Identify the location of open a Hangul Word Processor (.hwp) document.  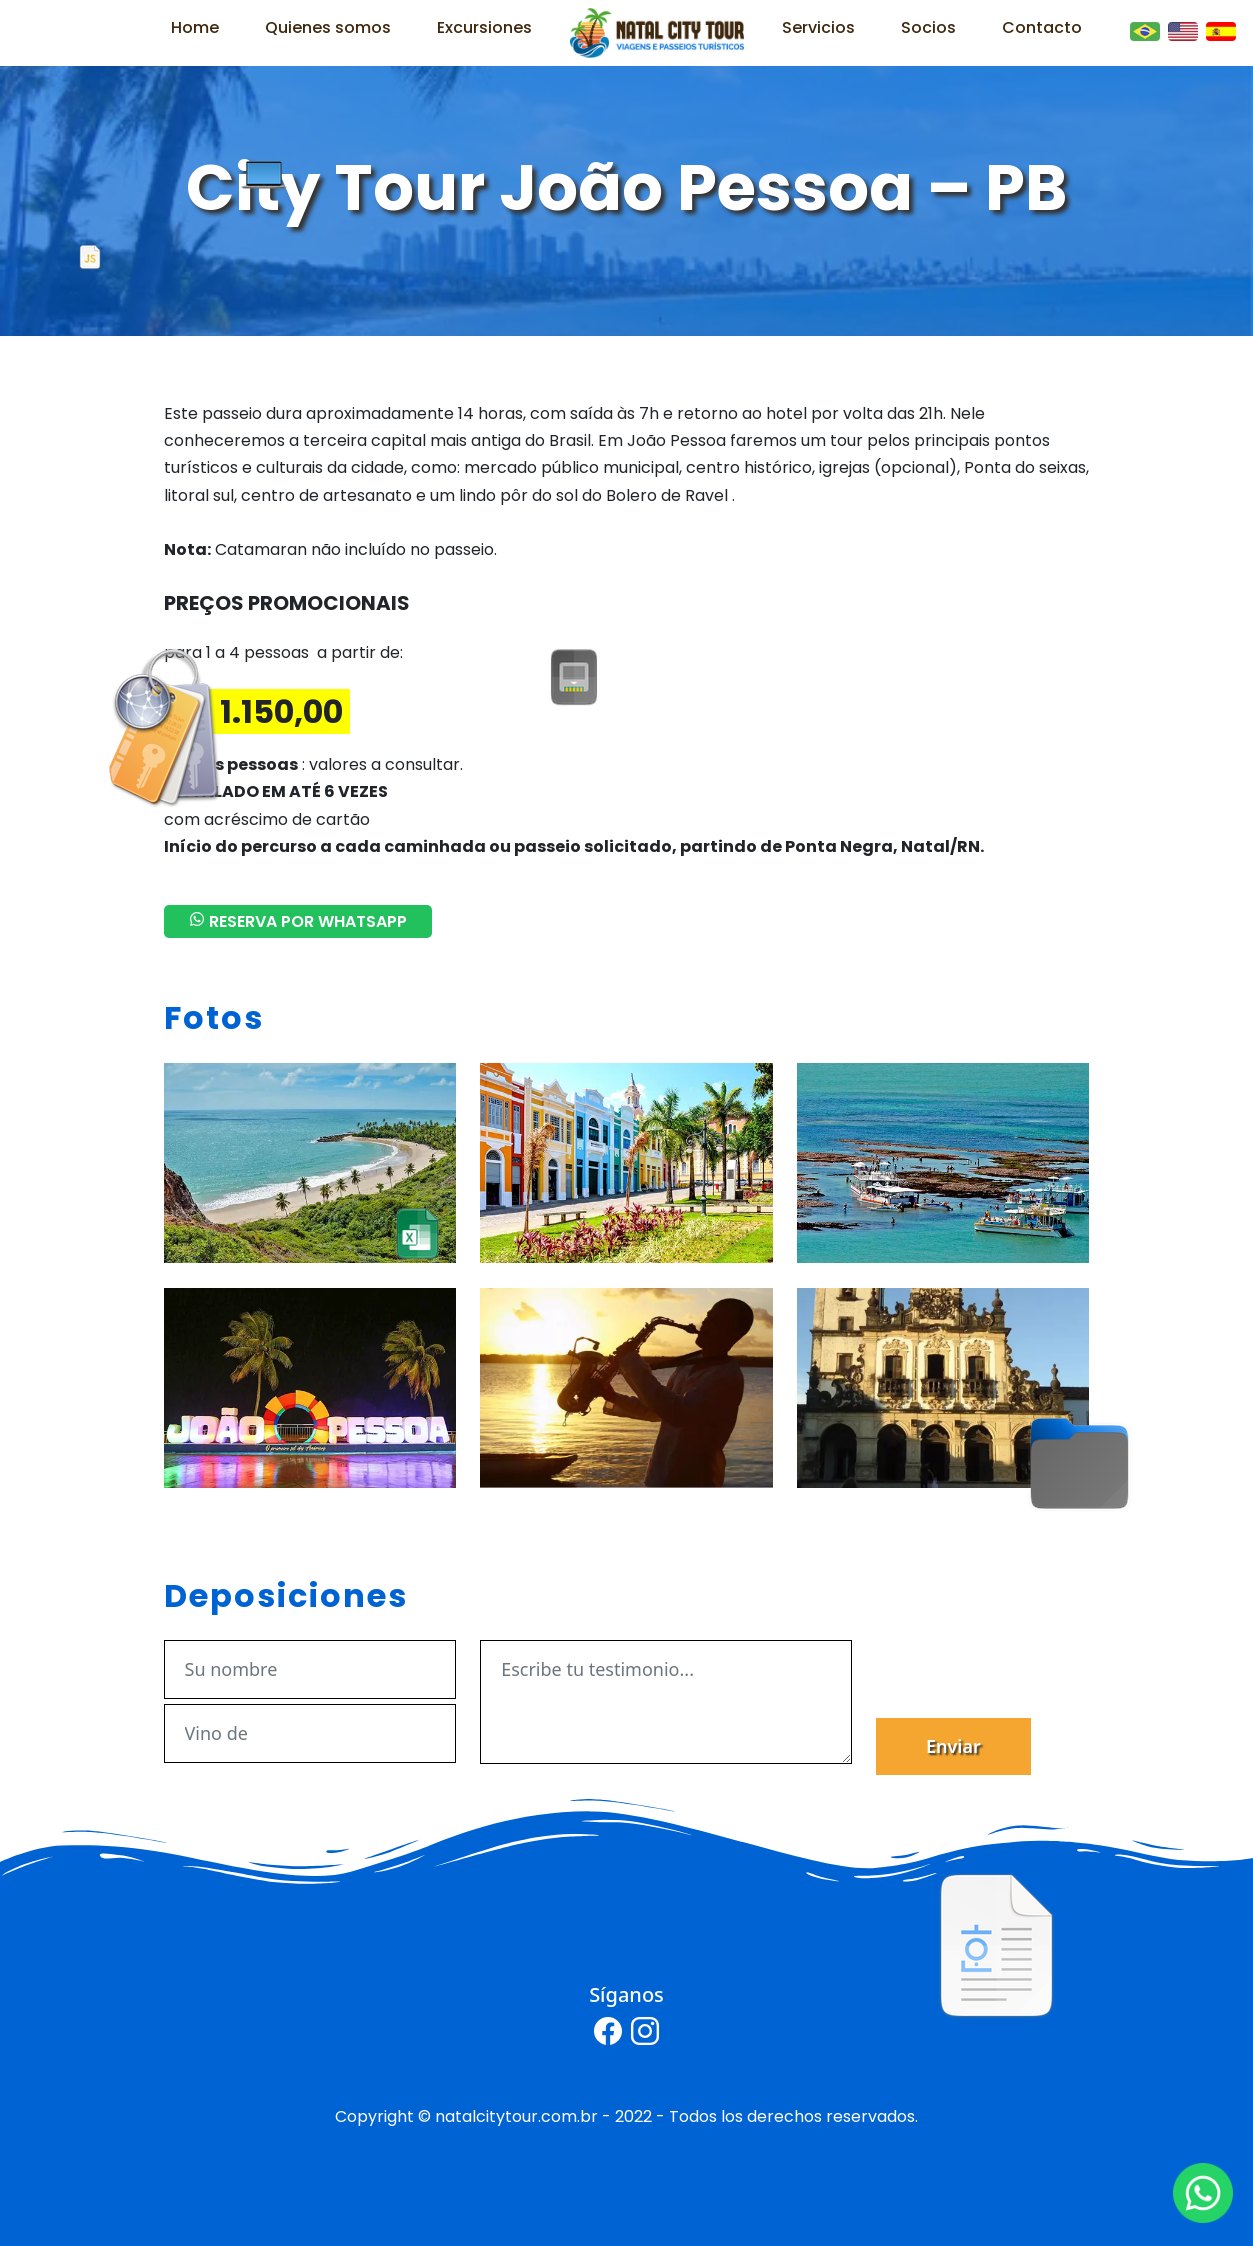
(996, 1945).